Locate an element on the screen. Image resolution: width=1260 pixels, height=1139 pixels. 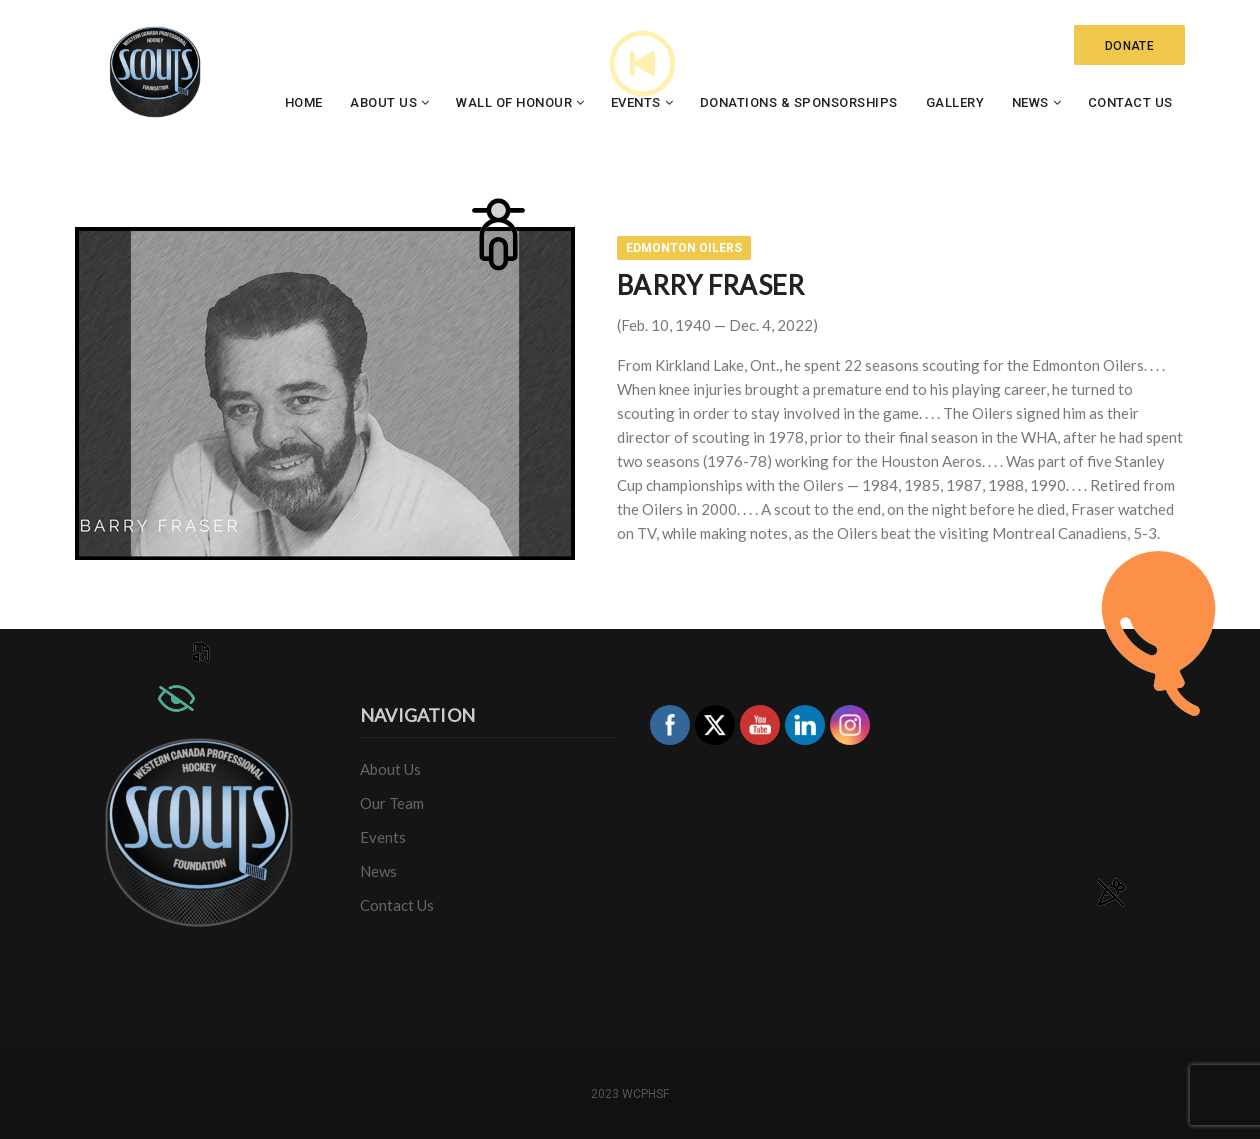
indicates a celebration or birthday event is located at coordinates (1158, 633).